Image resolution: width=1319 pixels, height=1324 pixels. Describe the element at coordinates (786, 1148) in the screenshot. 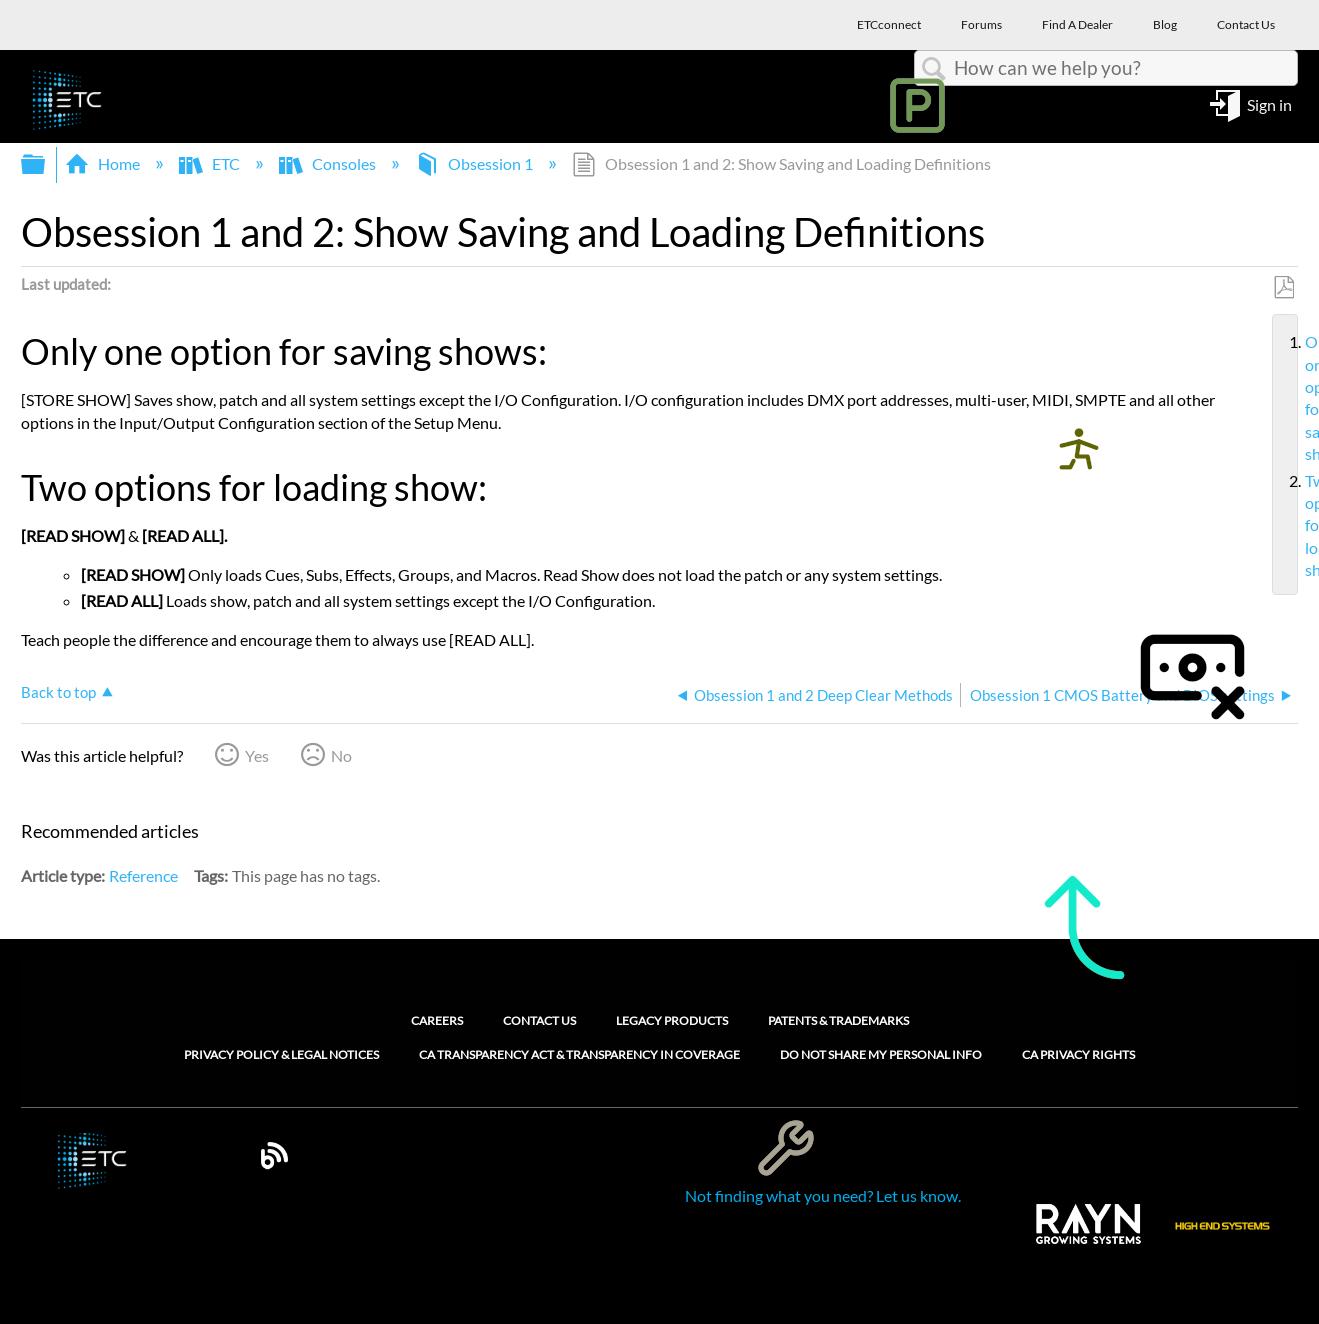

I see `access settings or configuration options` at that location.